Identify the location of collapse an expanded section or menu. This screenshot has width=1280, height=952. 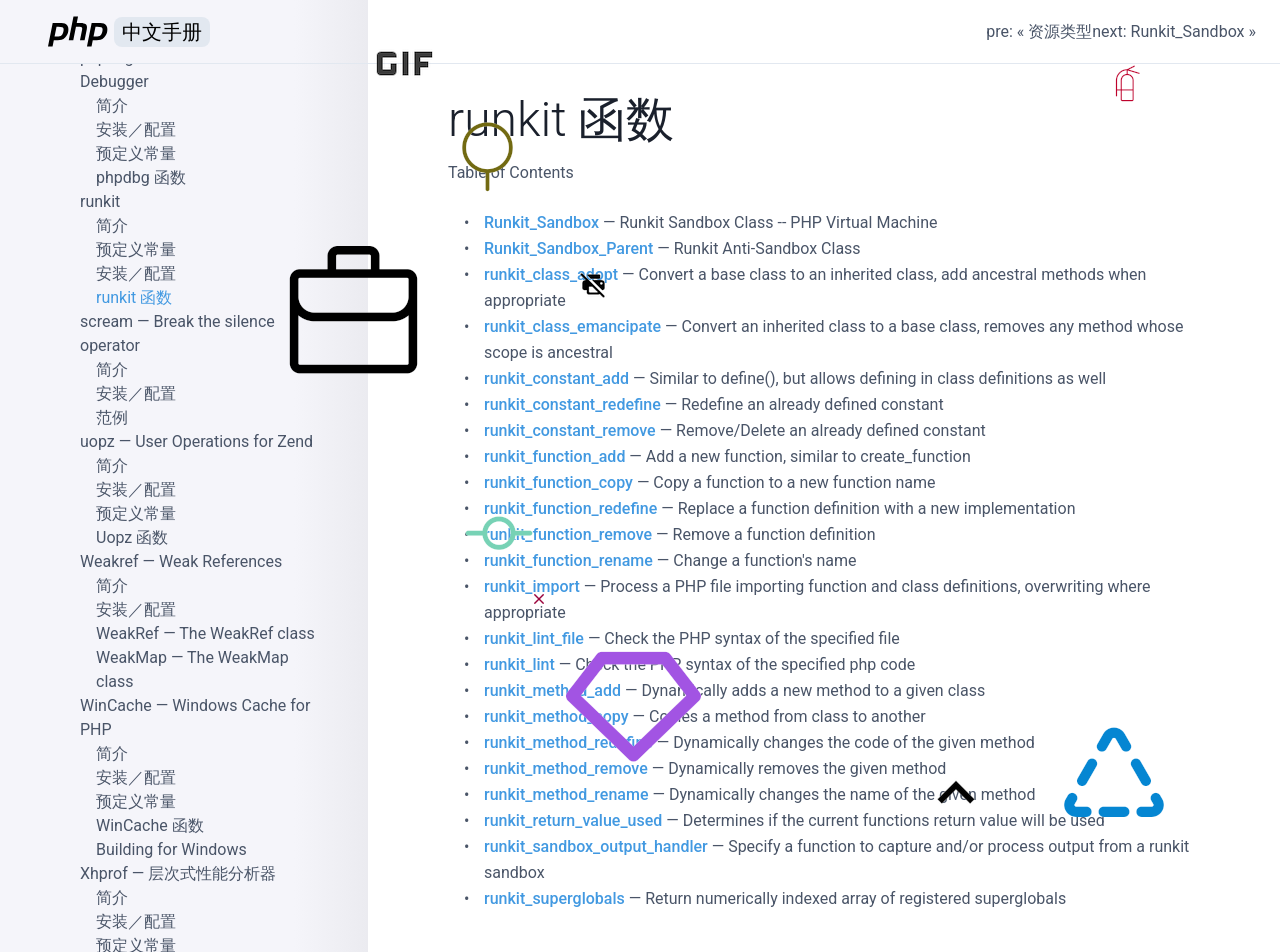
(956, 793).